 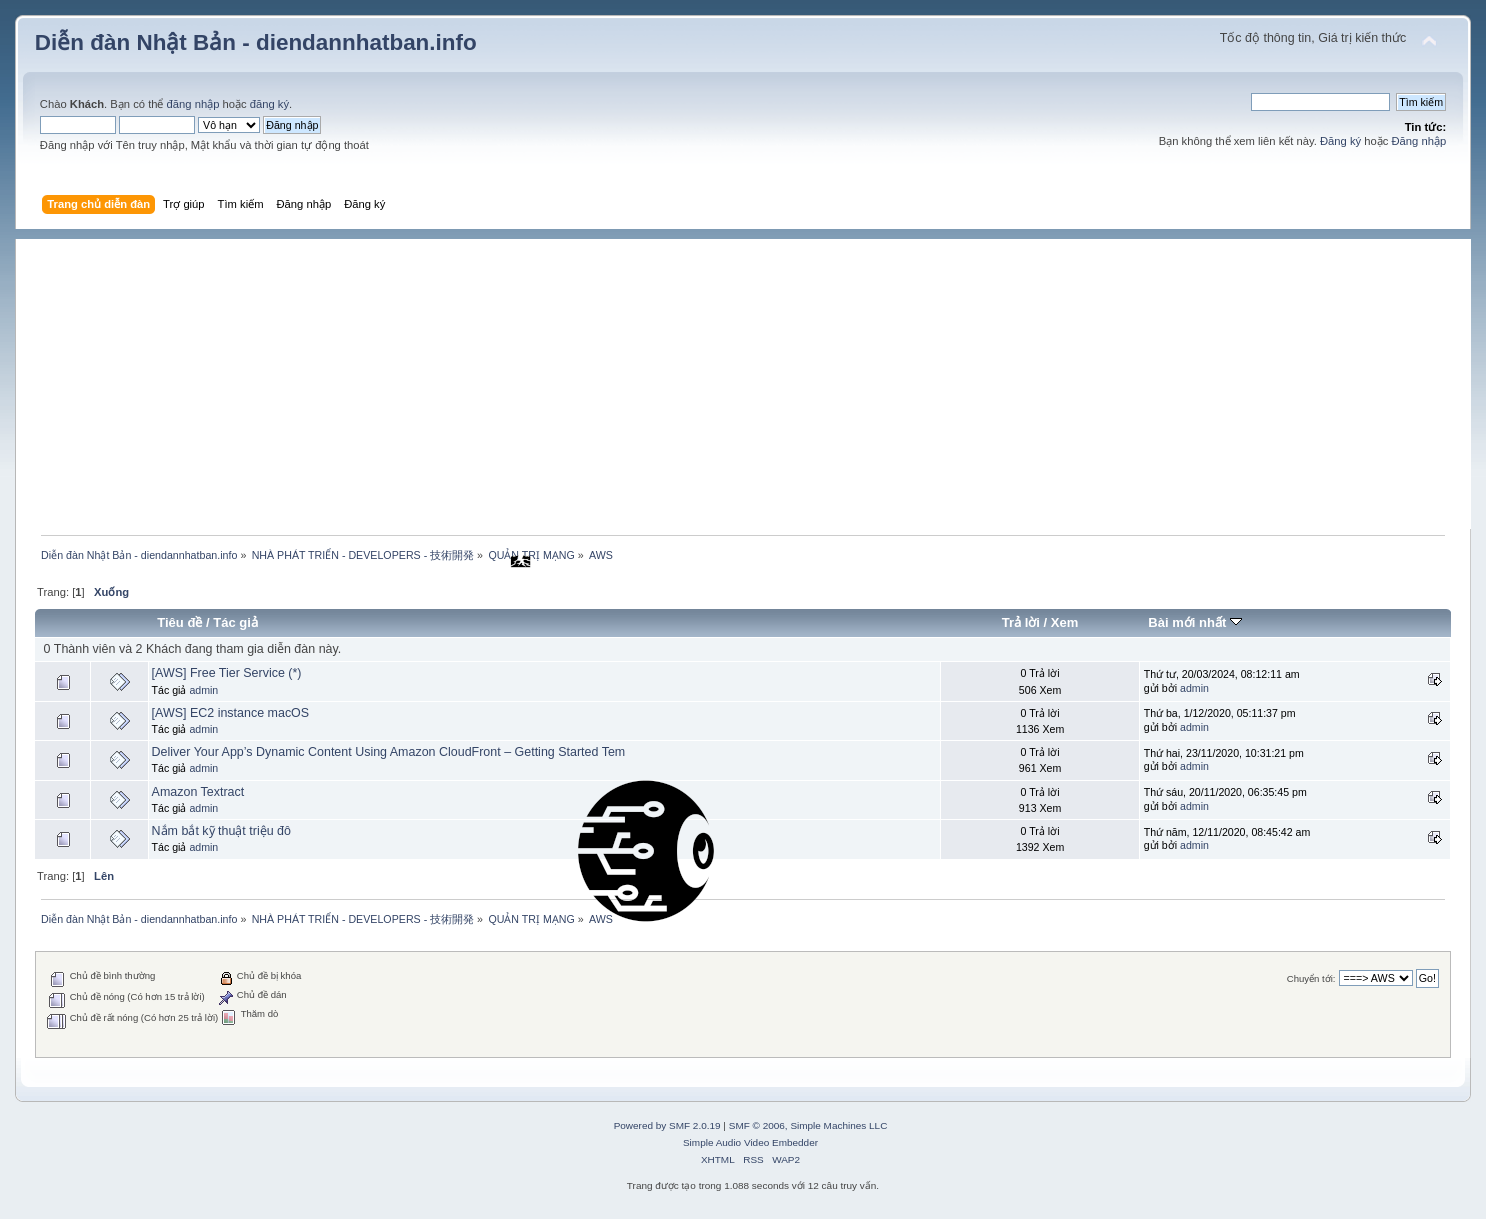 I want to click on trigger an earthquake or ground attack ability, so click(x=520, y=557).